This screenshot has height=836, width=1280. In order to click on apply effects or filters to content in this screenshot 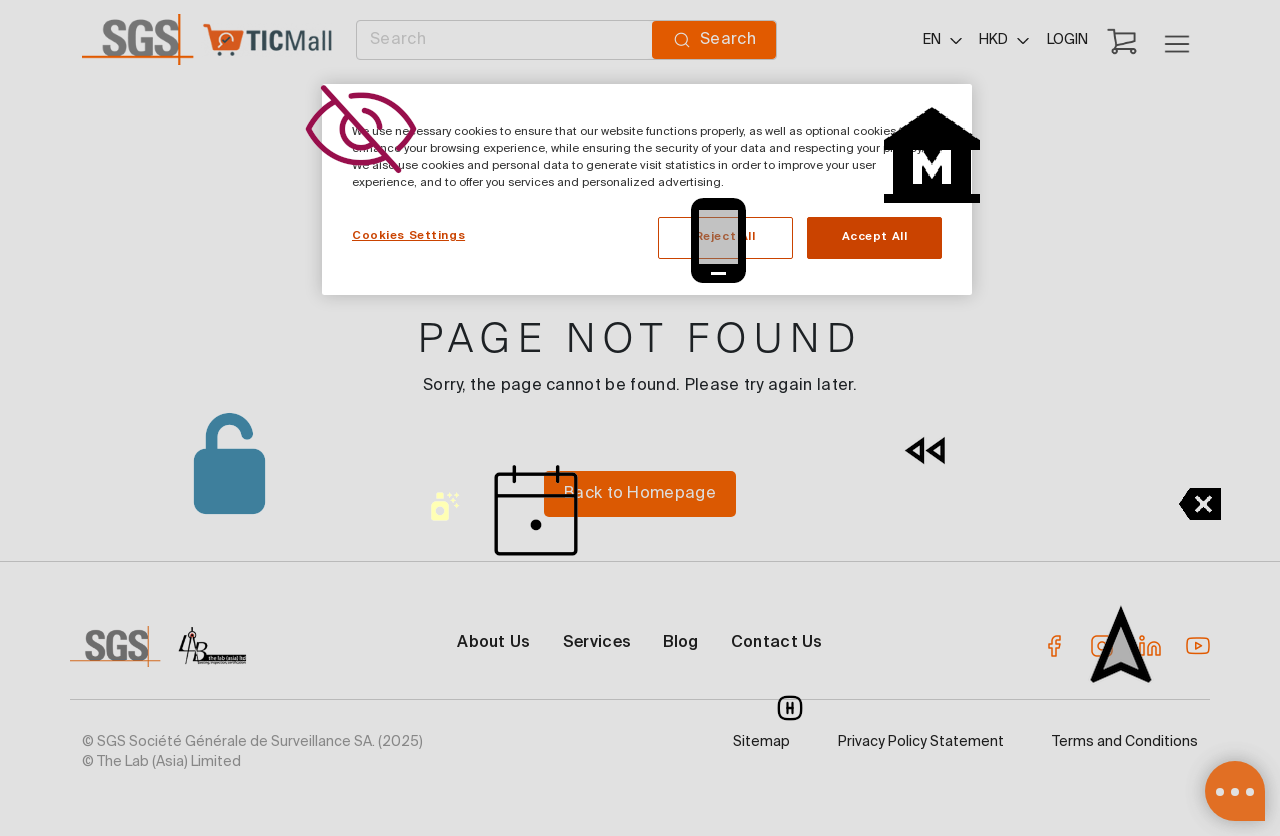, I will do `click(443, 506)`.